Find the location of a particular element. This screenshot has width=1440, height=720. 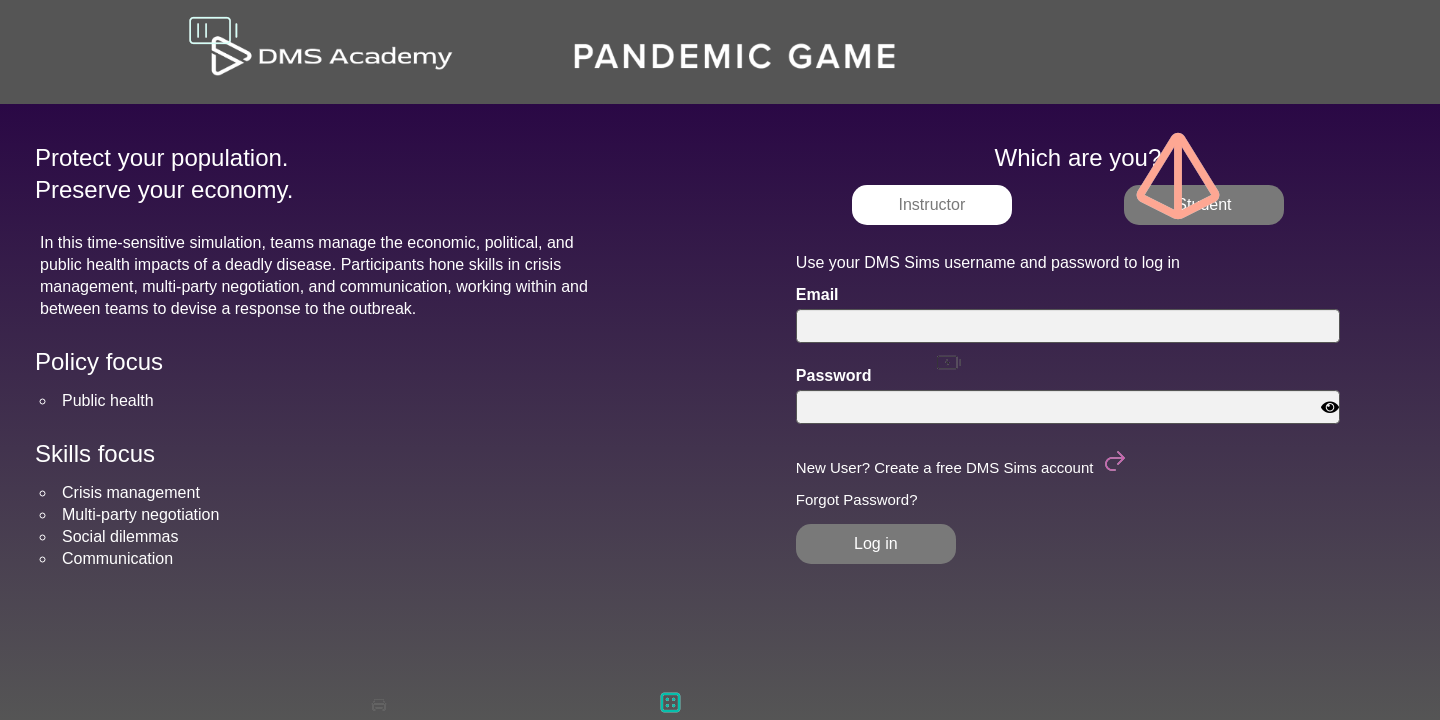

indicates device is currently charging is located at coordinates (948, 362).